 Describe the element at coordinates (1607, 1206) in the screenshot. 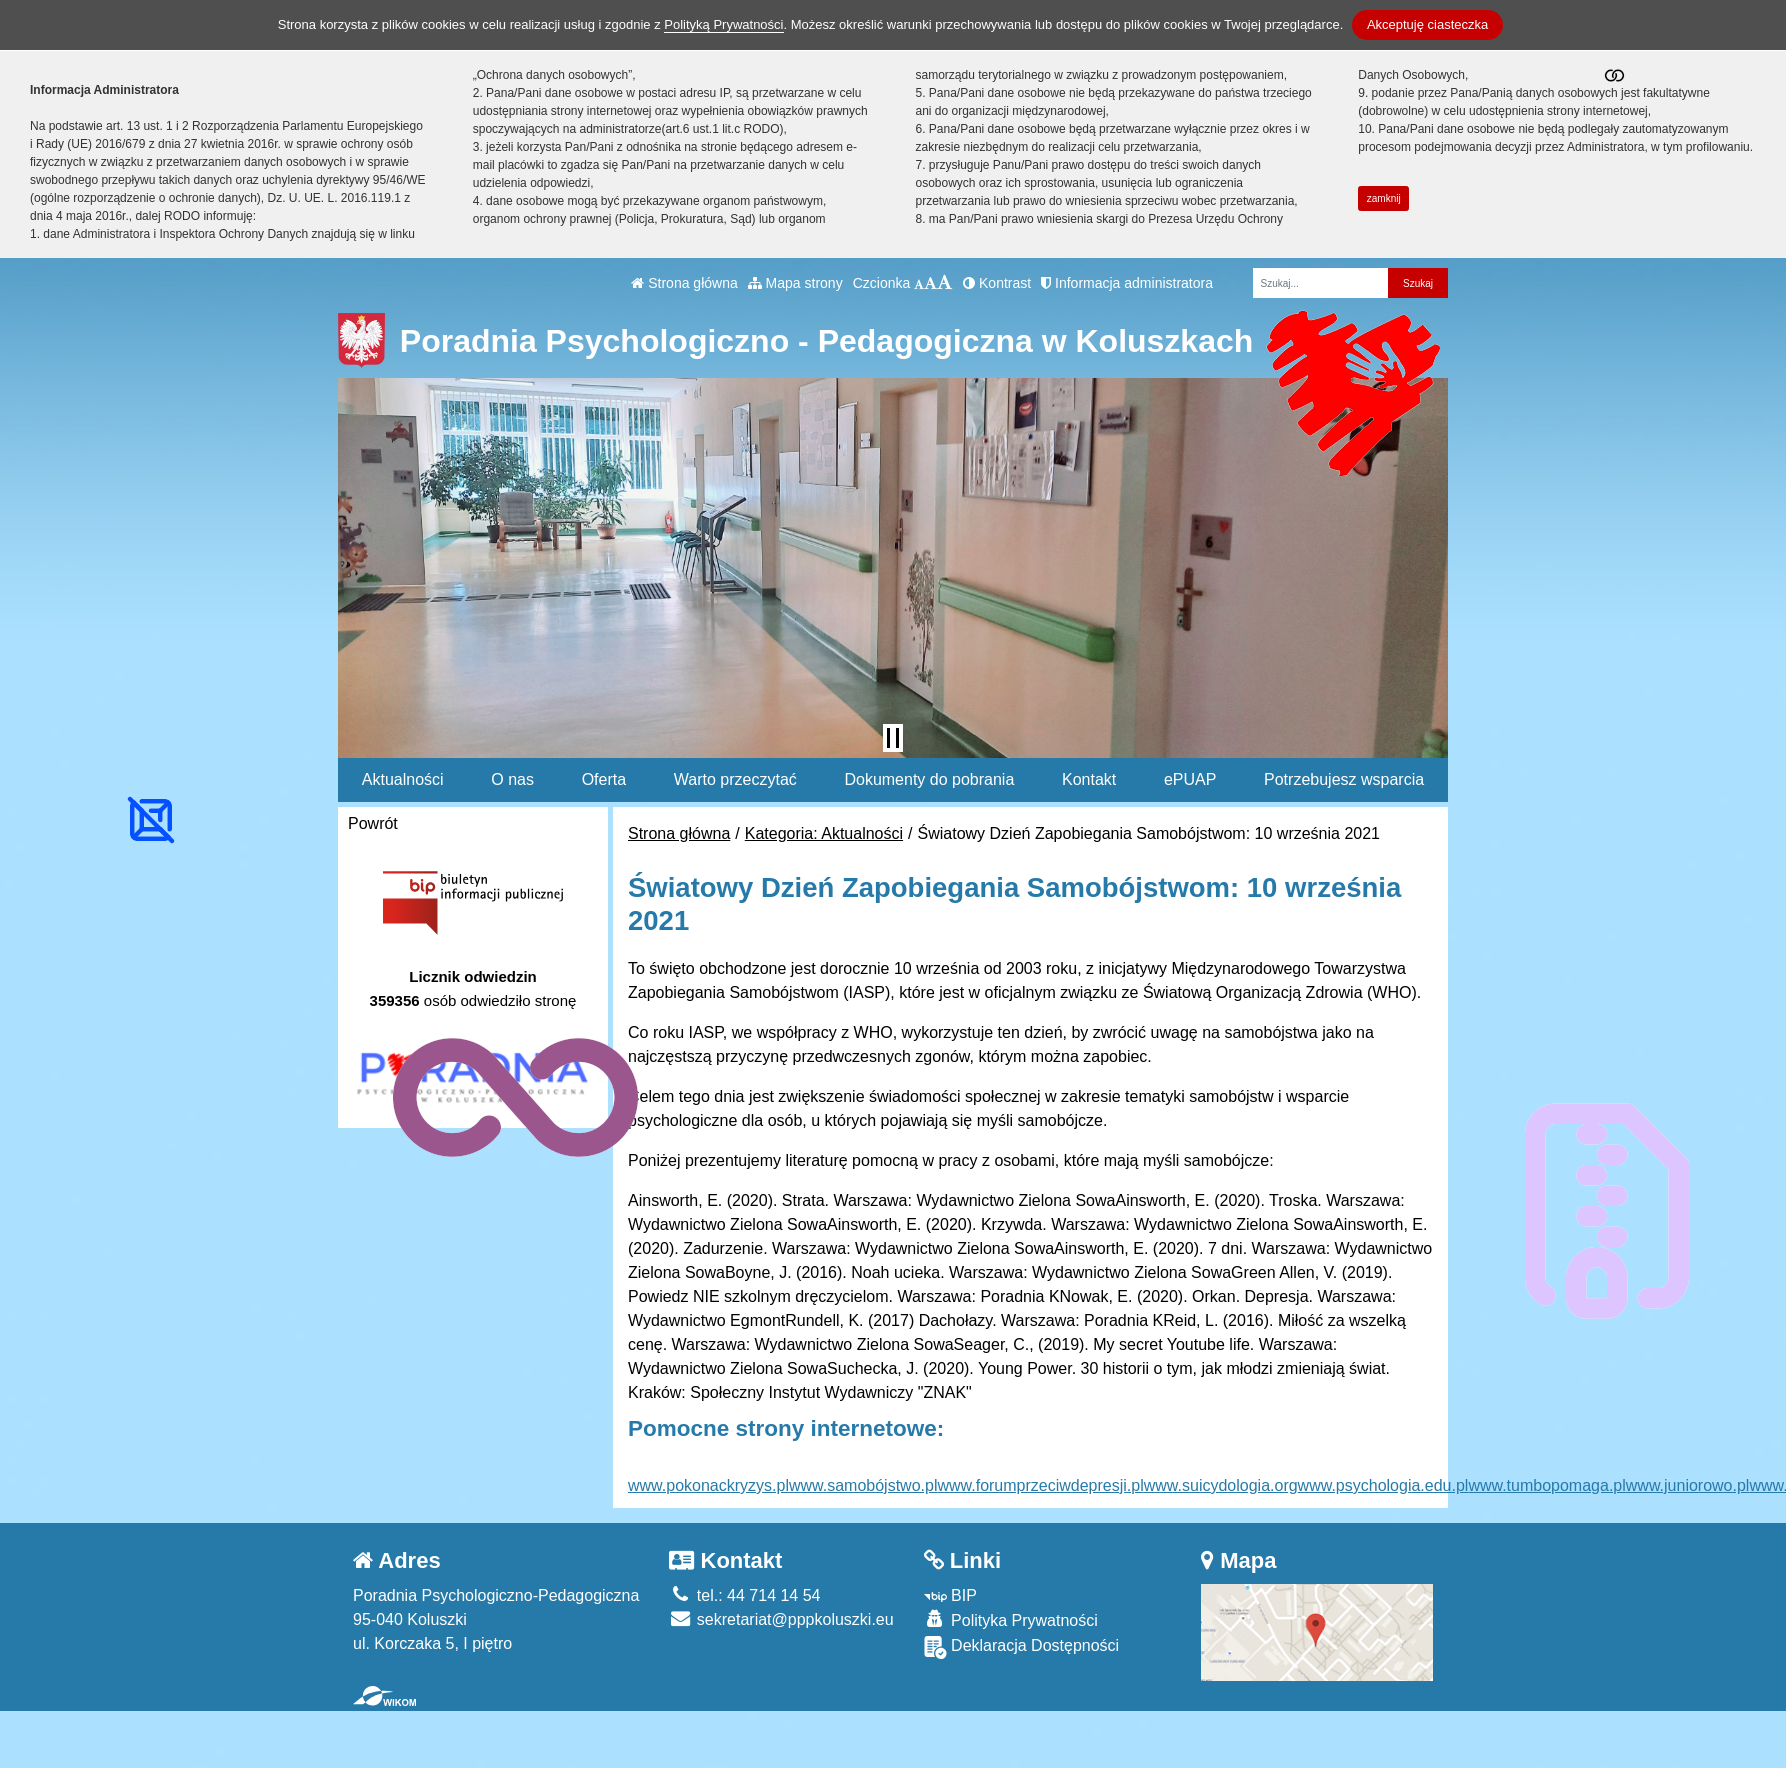

I see `compressed or zipped file` at that location.